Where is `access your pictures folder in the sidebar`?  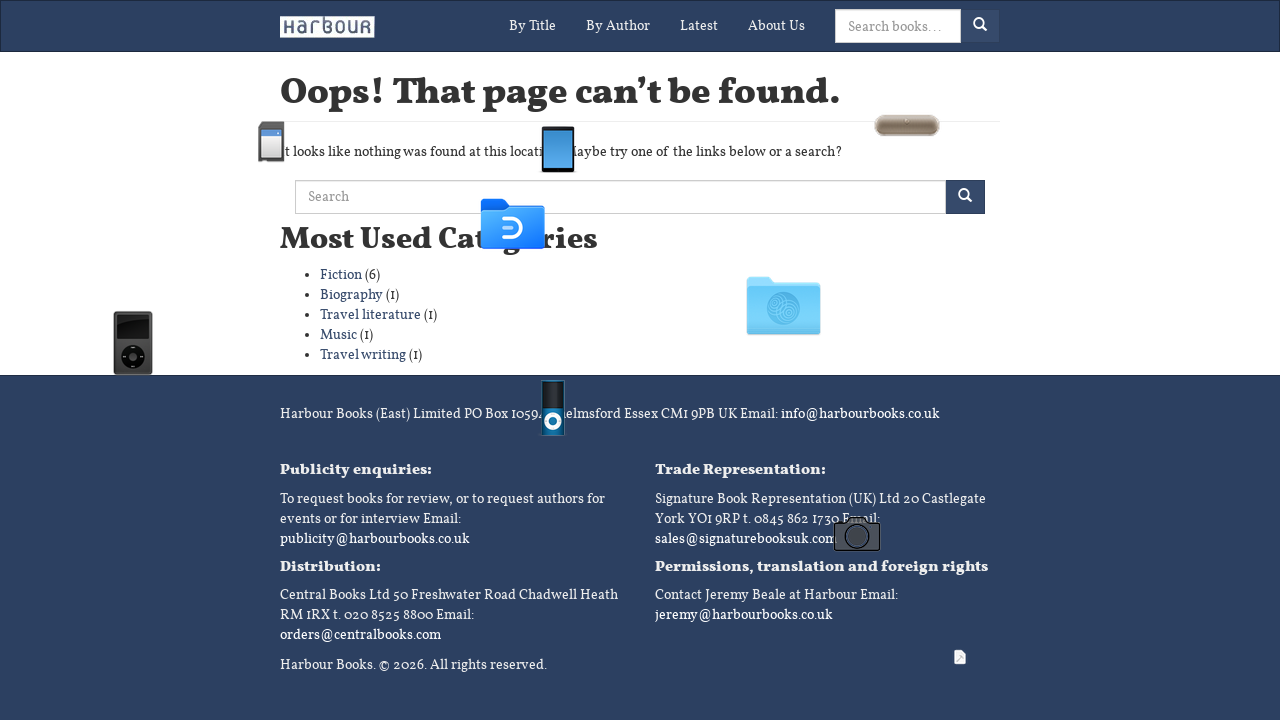 access your pictures folder in the sidebar is located at coordinates (857, 534).